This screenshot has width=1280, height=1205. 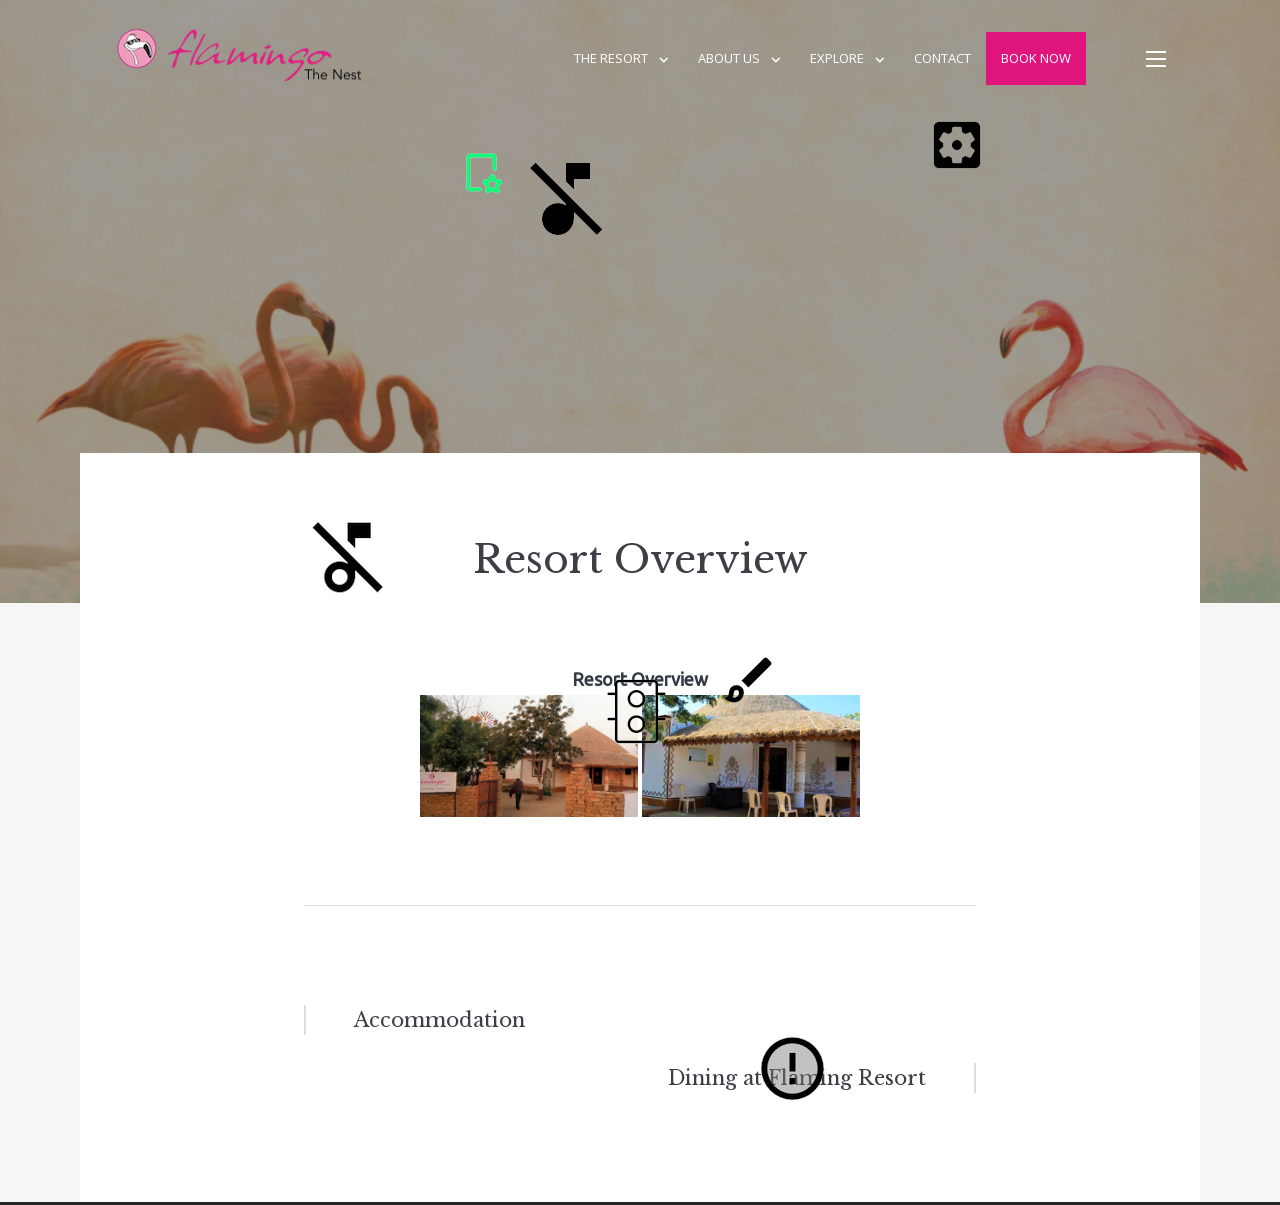 What do you see at coordinates (957, 145) in the screenshot?
I see `access application settings` at bounding box center [957, 145].